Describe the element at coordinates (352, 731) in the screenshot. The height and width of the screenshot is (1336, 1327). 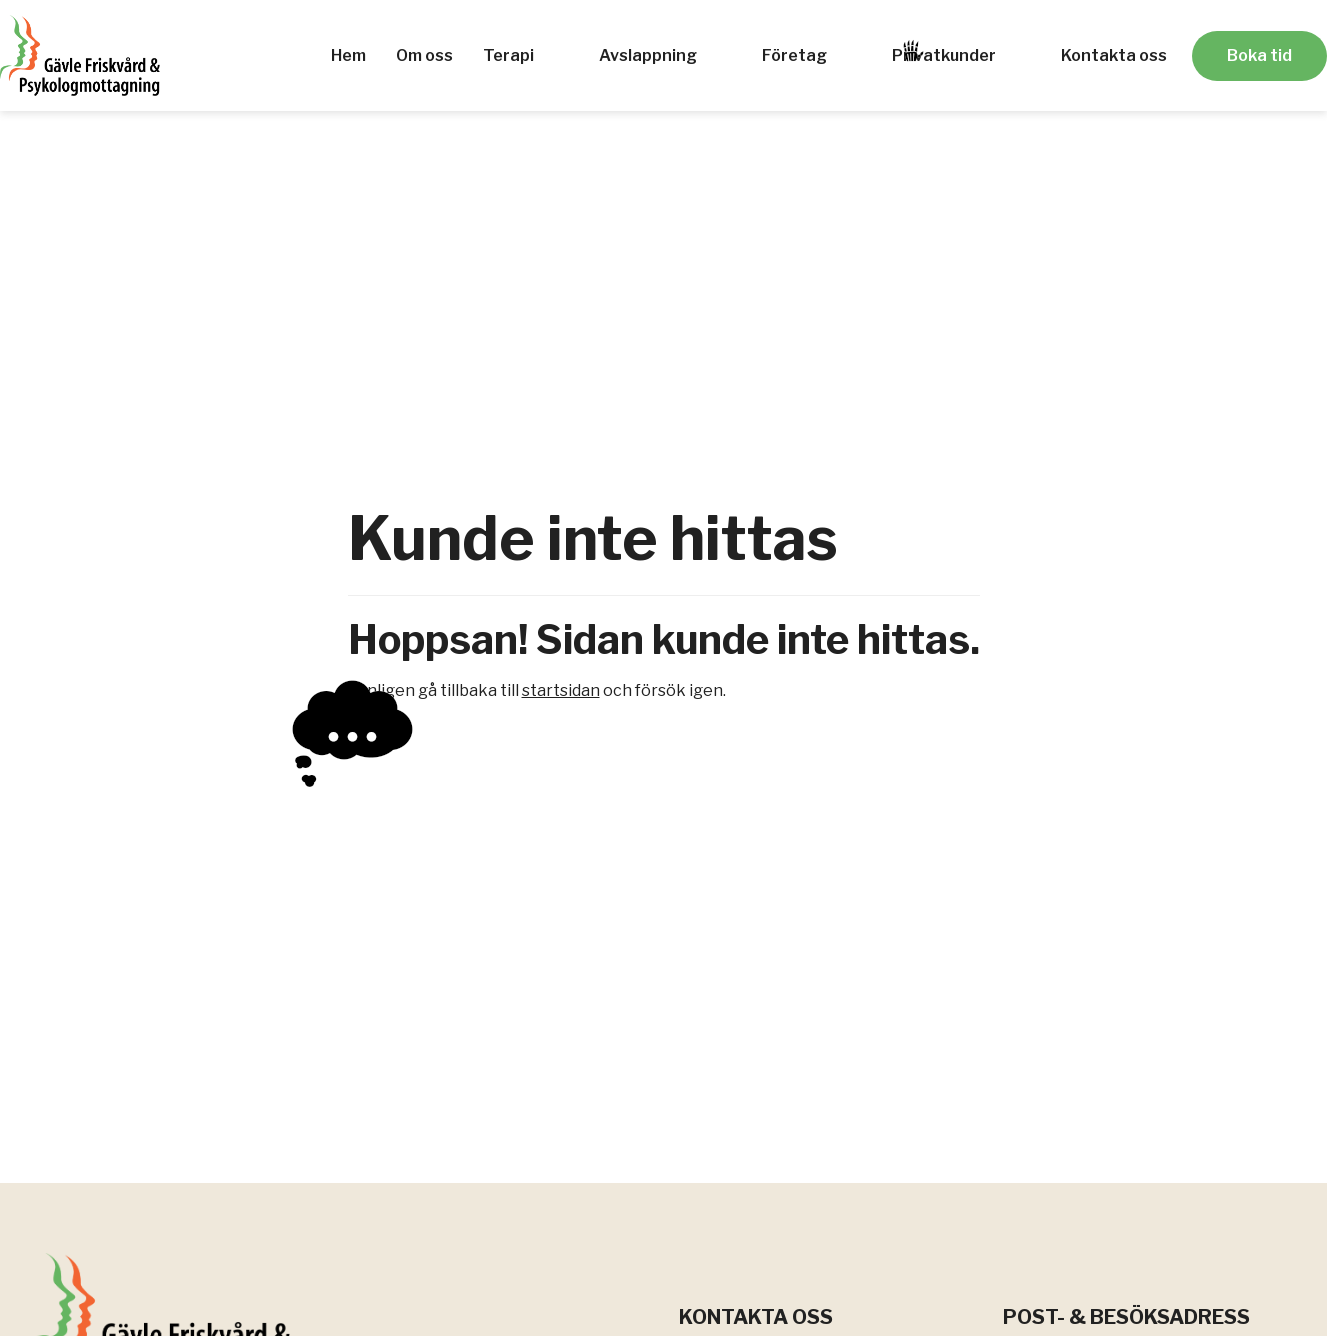
I see `indicates thinking or processing in progress` at that location.